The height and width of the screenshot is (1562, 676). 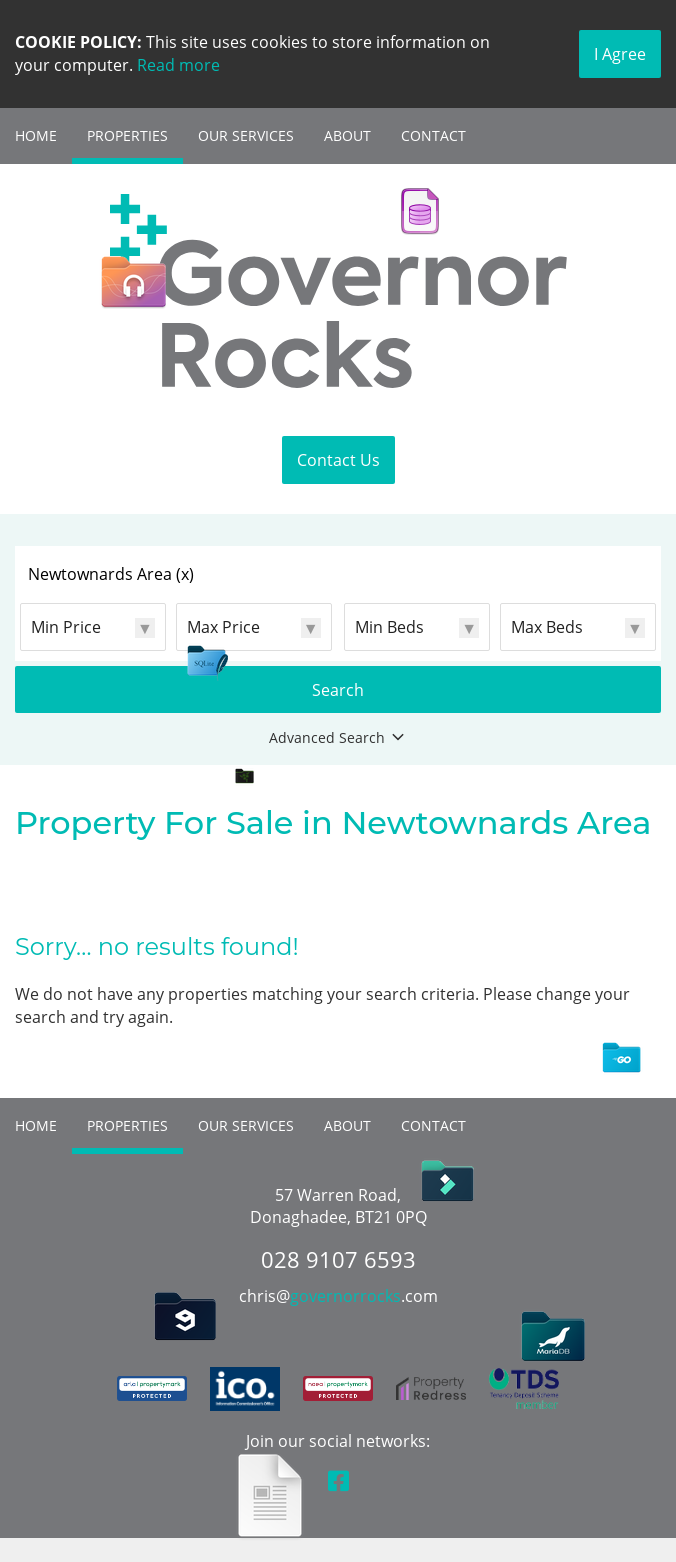 What do you see at coordinates (270, 1497) in the screenshot?
I see `a generic document or text file` at bounding box center [270, 1497].